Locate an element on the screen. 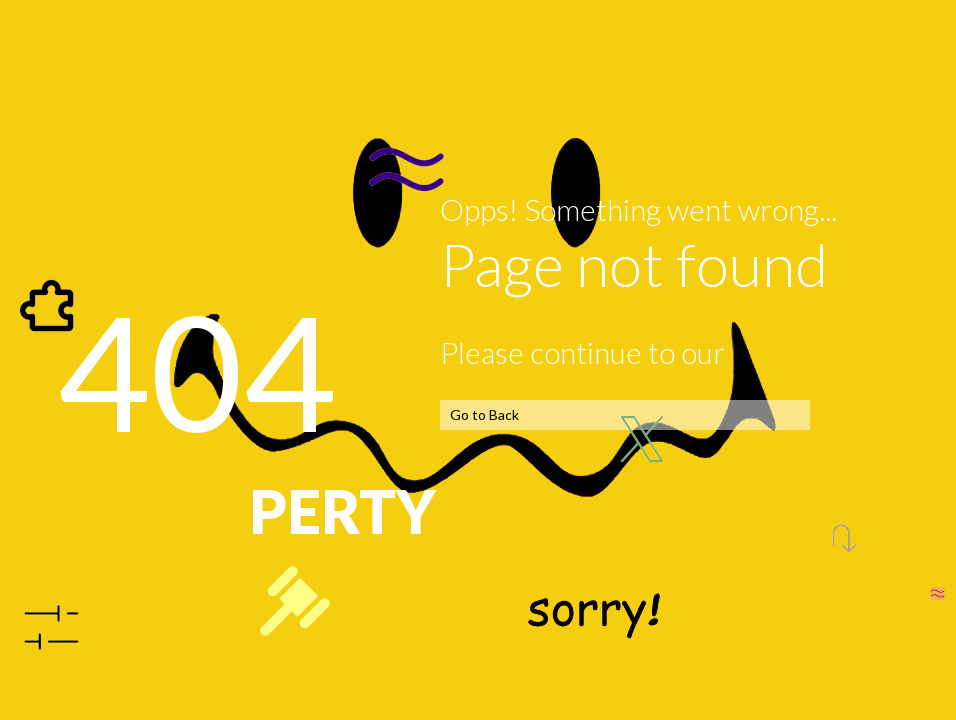  access plugins or extensions is located at coordinates (49, 307).